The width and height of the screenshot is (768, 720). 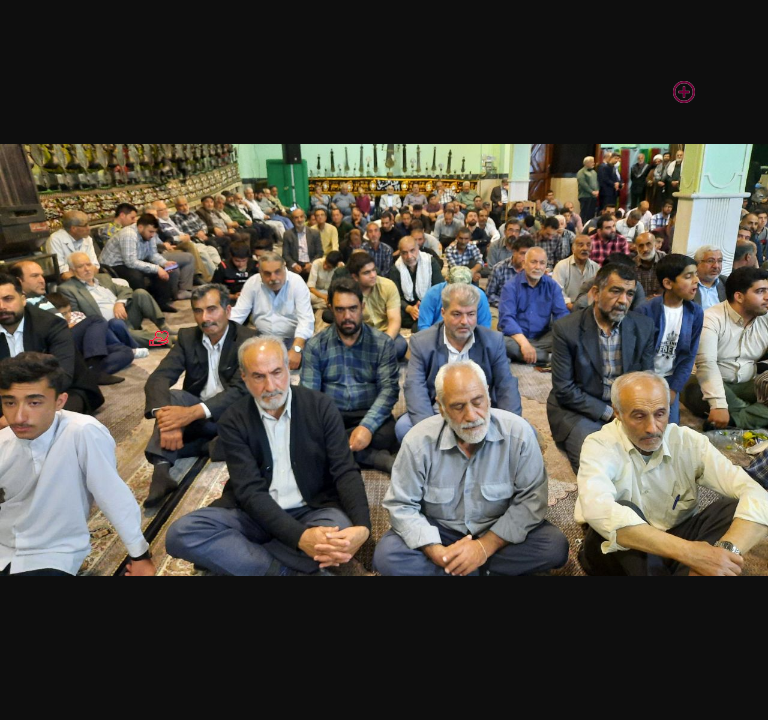 I want to click on add a new item, so click(x=684, y=92).